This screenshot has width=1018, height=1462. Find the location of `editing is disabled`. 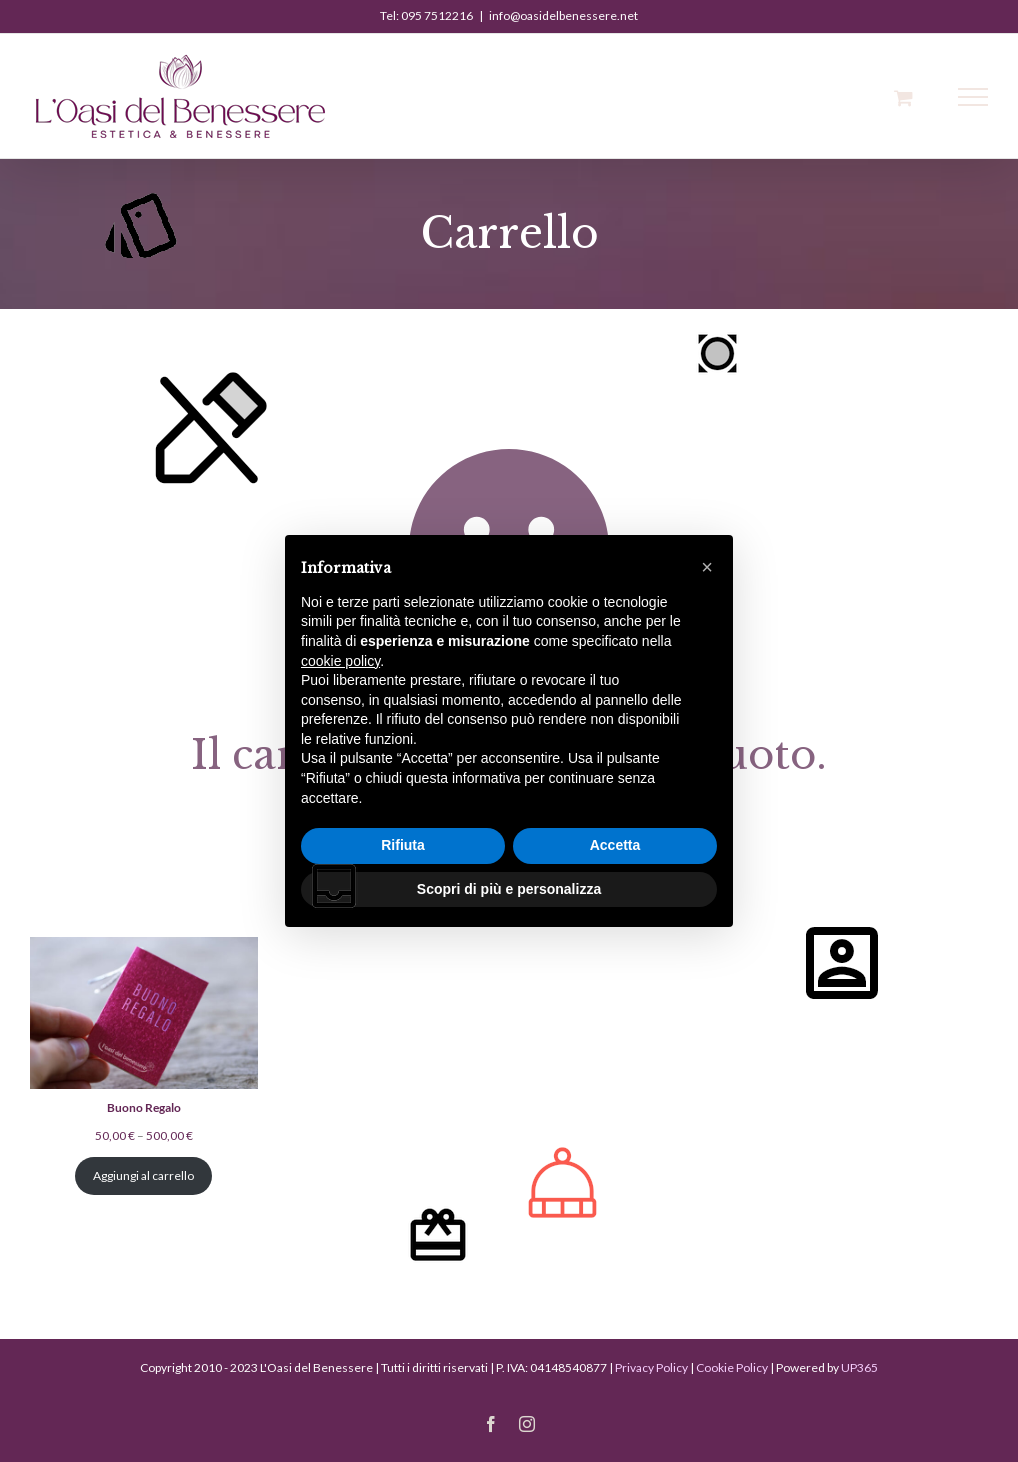

editing is disabled is located at coordinates (209, 430).